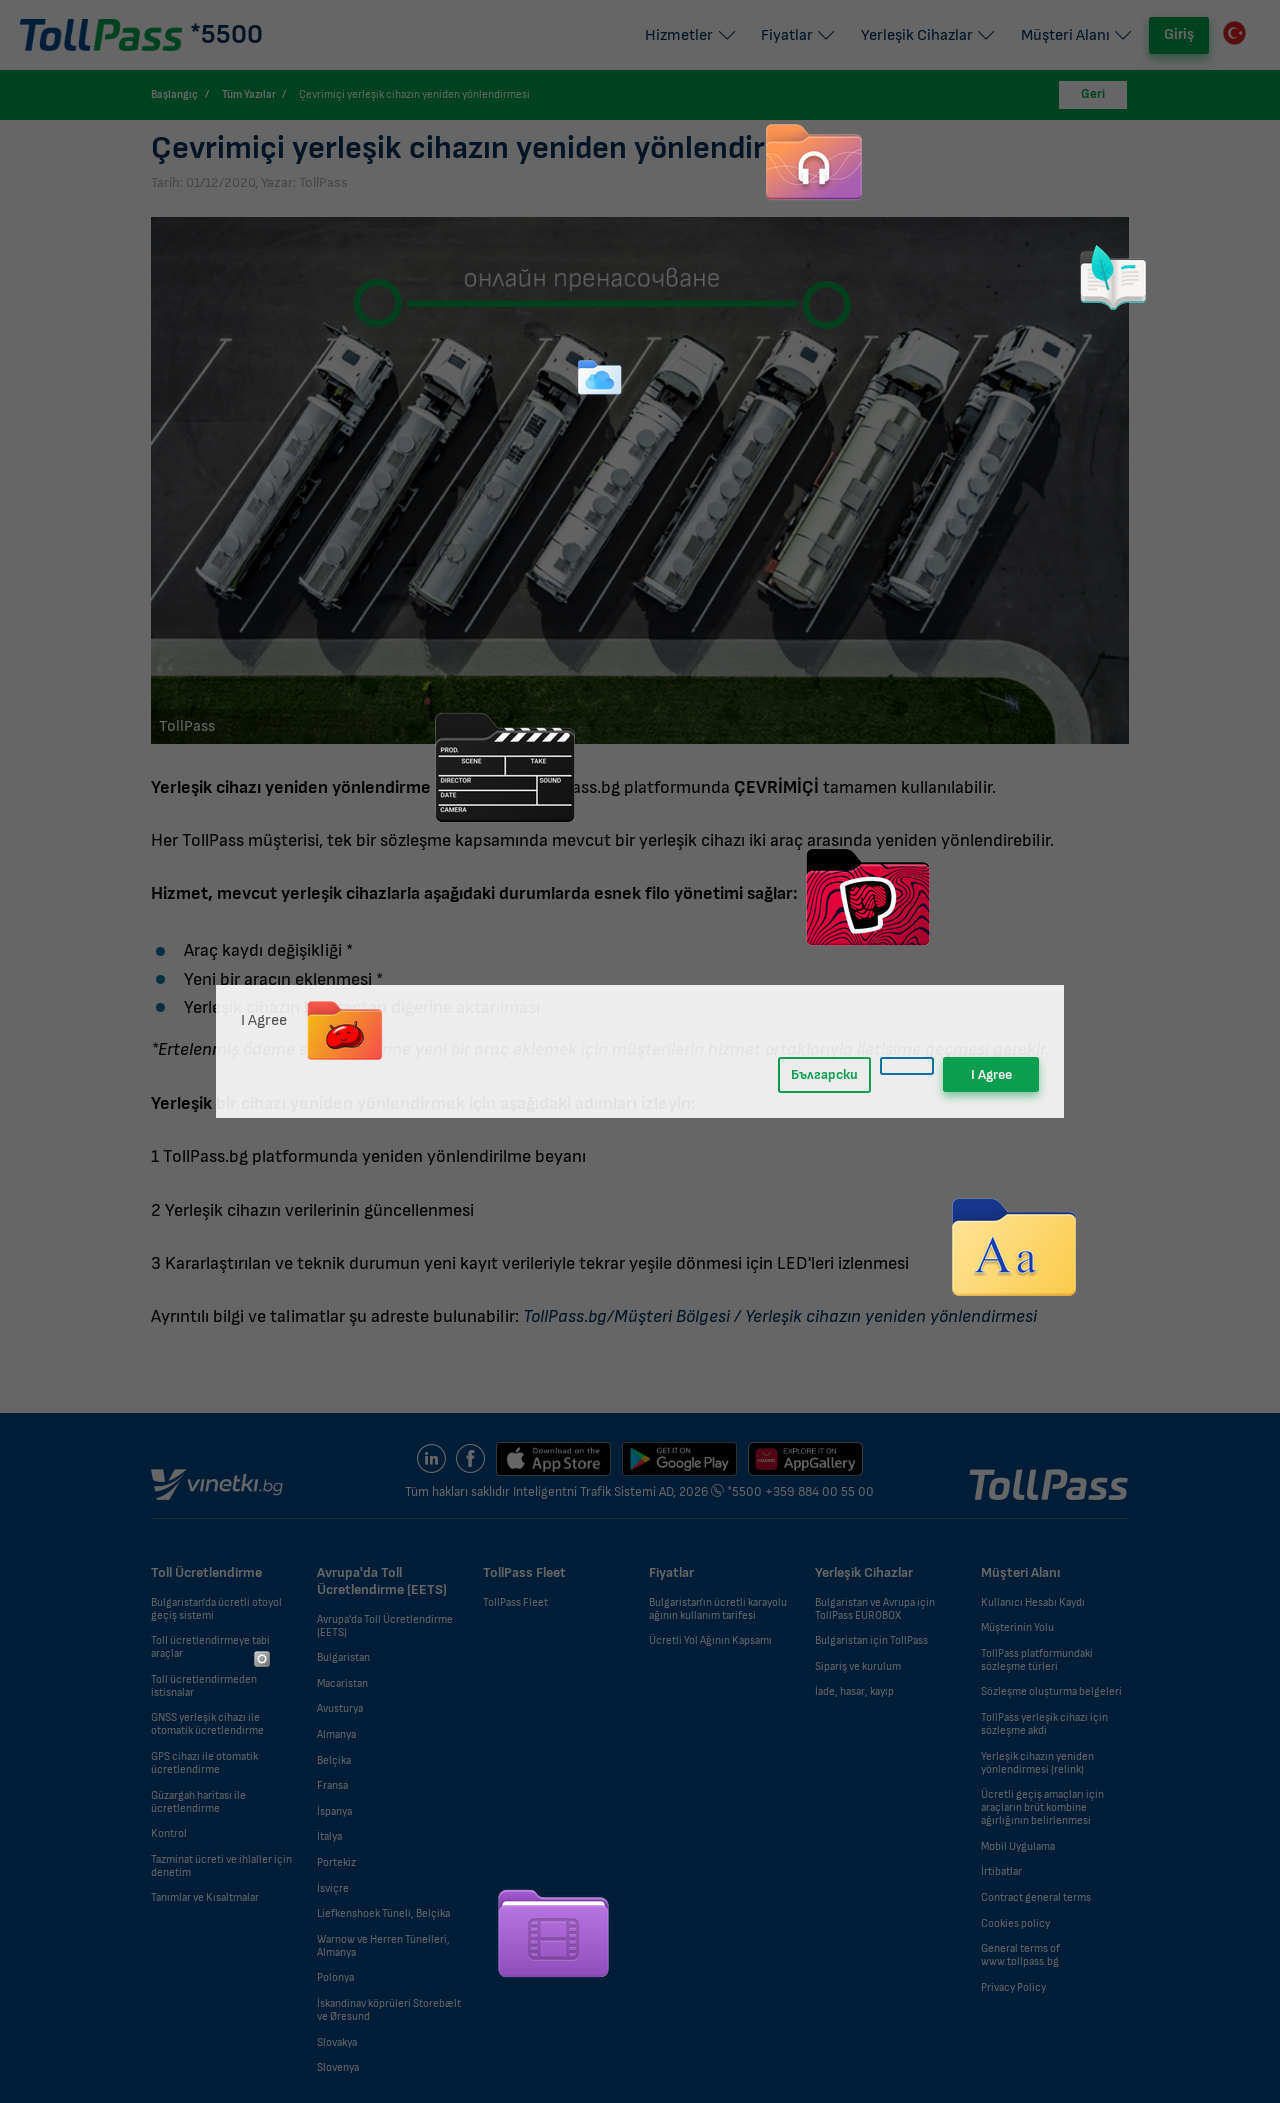 This screenshot has width=1280, height=2103. What do you see at coordinates (553, 1933) in the screenshot?
I see `open your videos folder` at bounding box center [553, 1933].